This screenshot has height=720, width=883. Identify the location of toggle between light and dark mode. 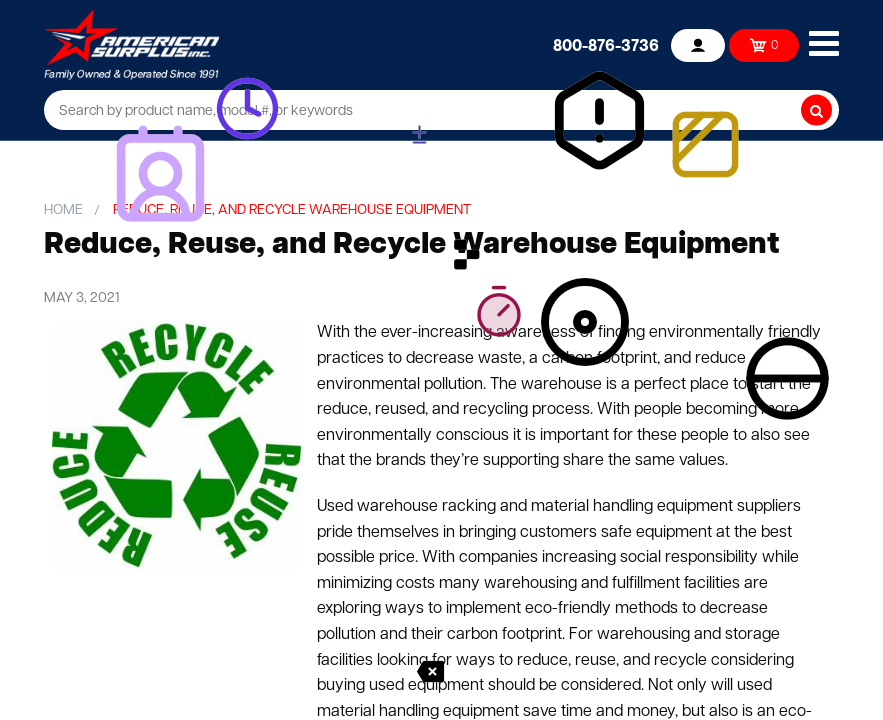
(787, 378).